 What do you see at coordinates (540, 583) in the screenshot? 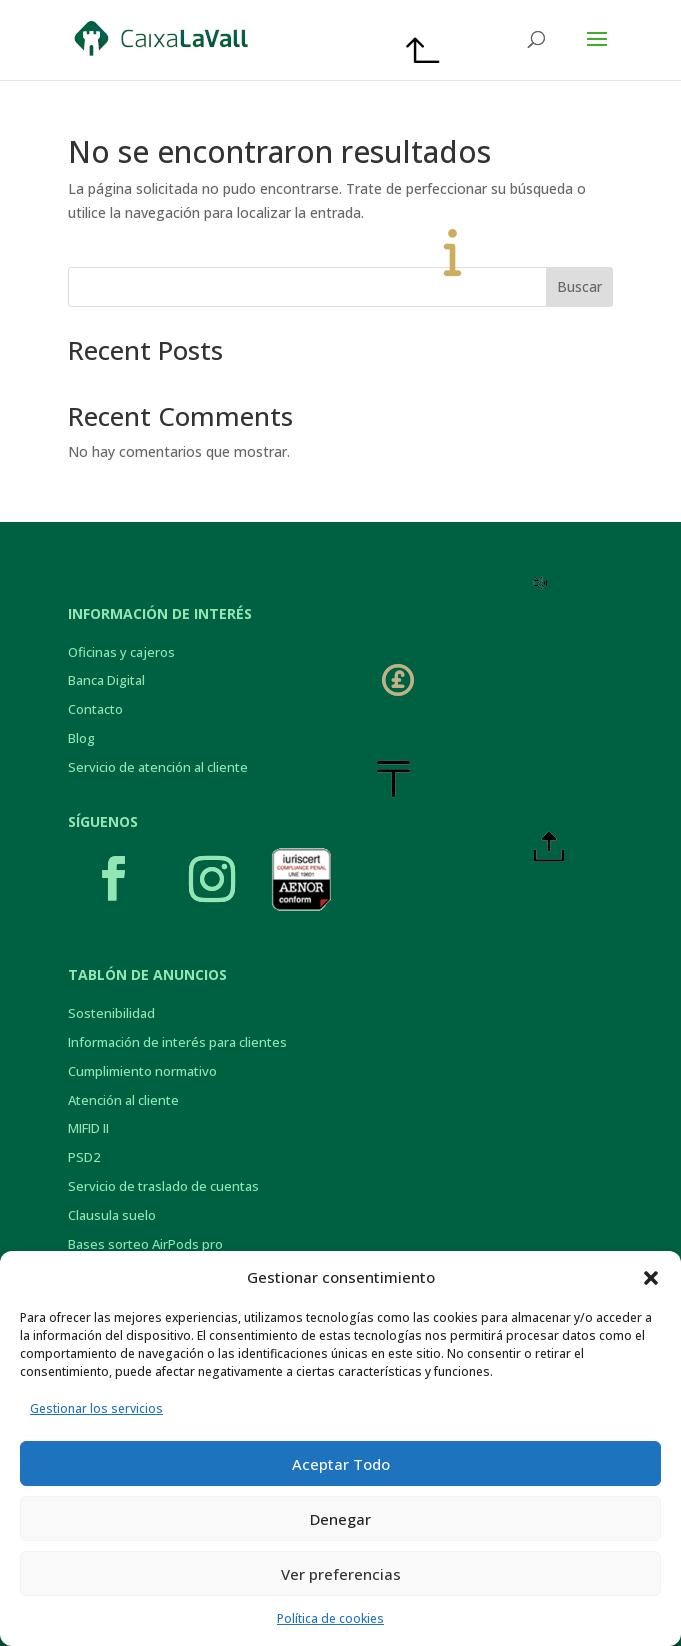
I see `mute audio` at bounding box center [540, 583].